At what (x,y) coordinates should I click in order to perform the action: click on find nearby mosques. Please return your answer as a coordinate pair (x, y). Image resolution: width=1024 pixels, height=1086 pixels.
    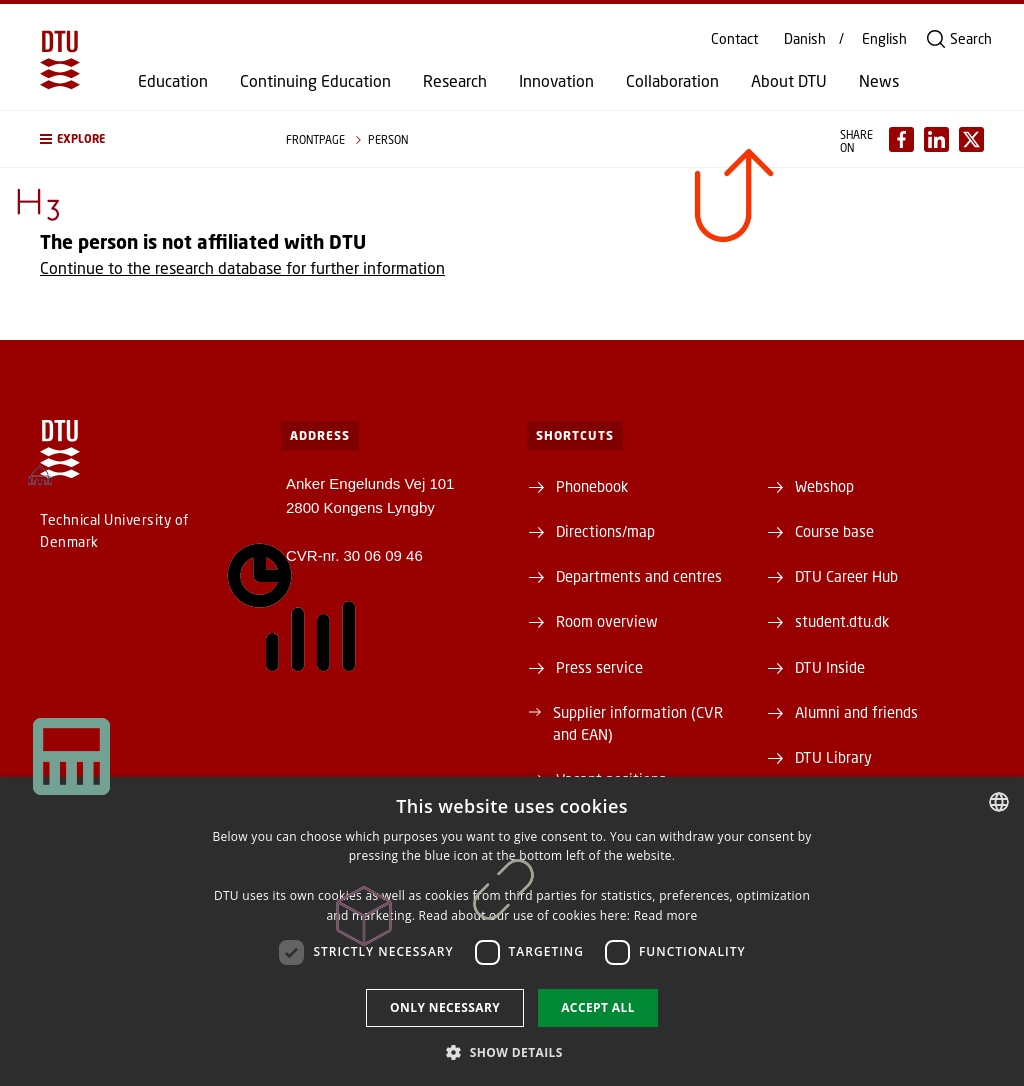
    Looking at the image, I should click on (40, 476).